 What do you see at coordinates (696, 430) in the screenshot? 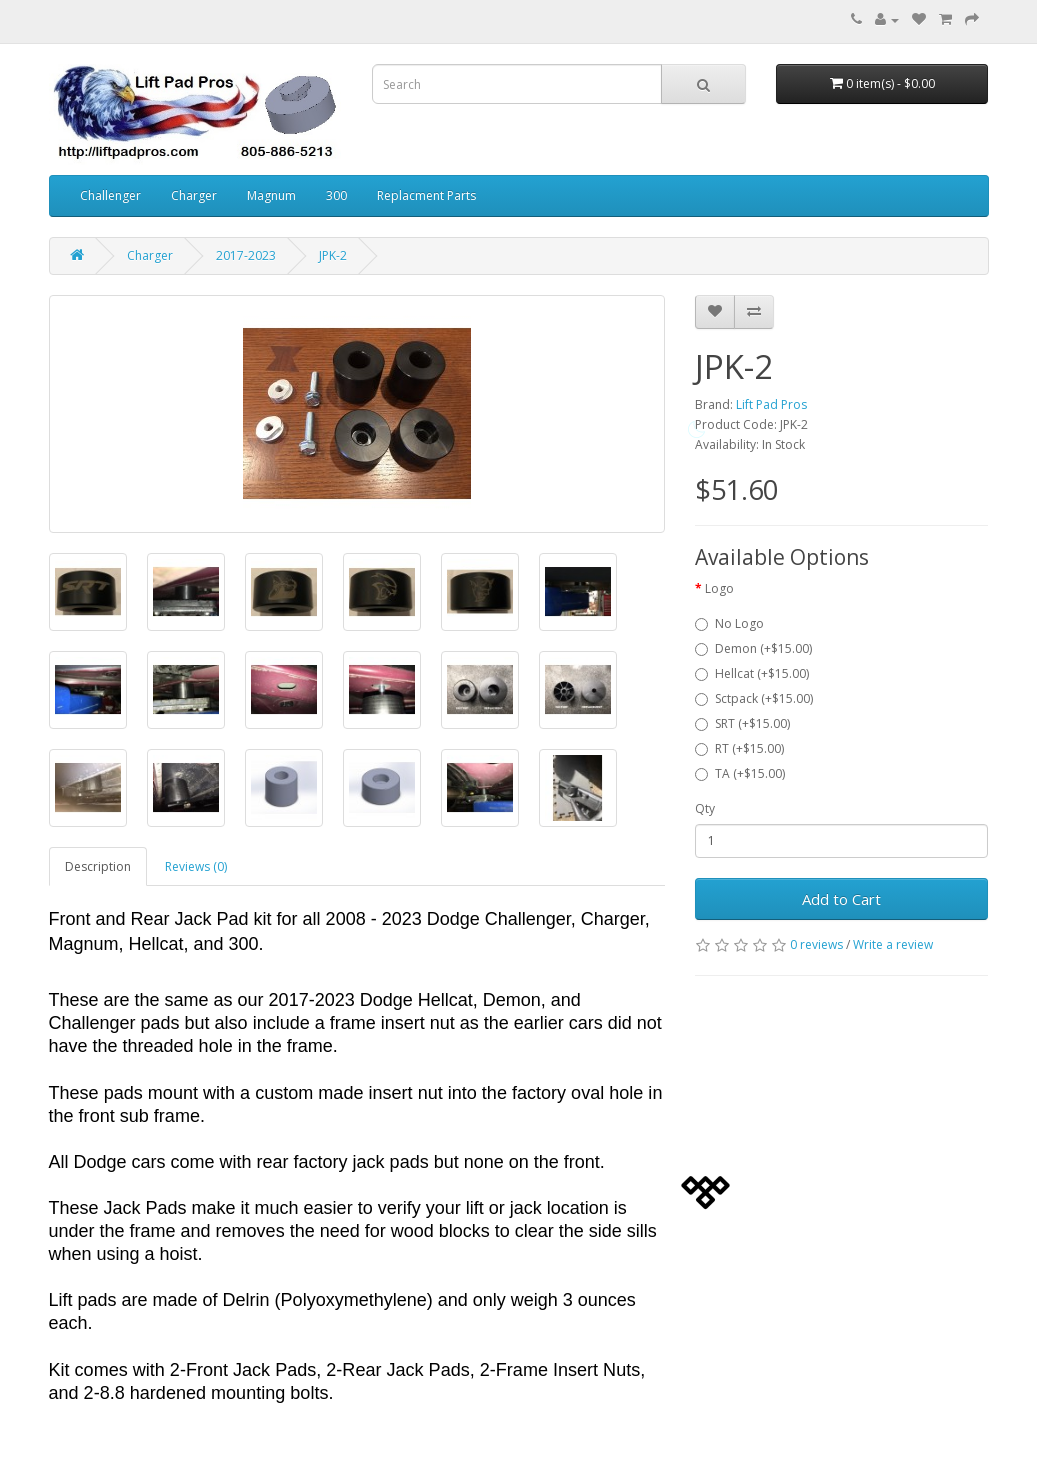
I see `toggle dark mode or night theme` at bounding box center [696, 430].